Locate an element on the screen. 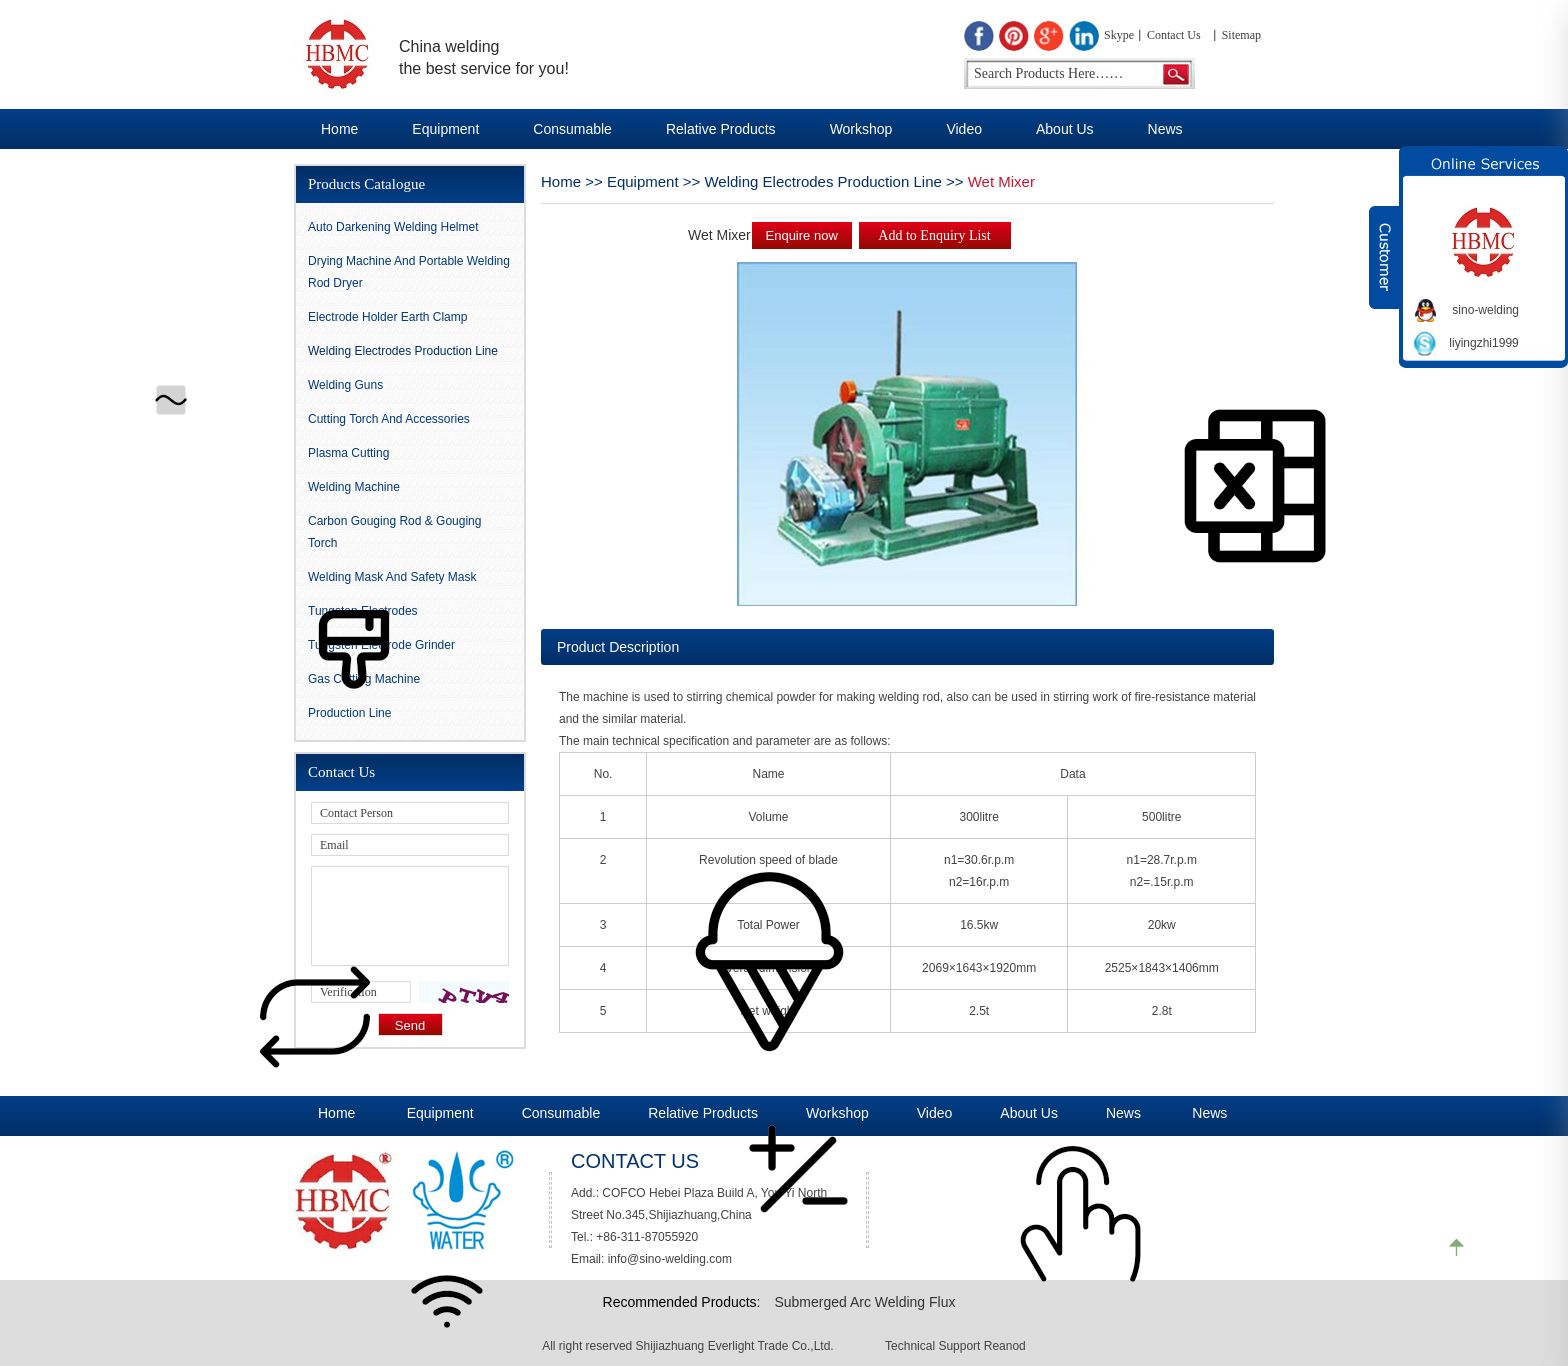 The width and height of the screenshot is (1568, 1366). view wireless network connection status is located at coordinates (447, 1300).